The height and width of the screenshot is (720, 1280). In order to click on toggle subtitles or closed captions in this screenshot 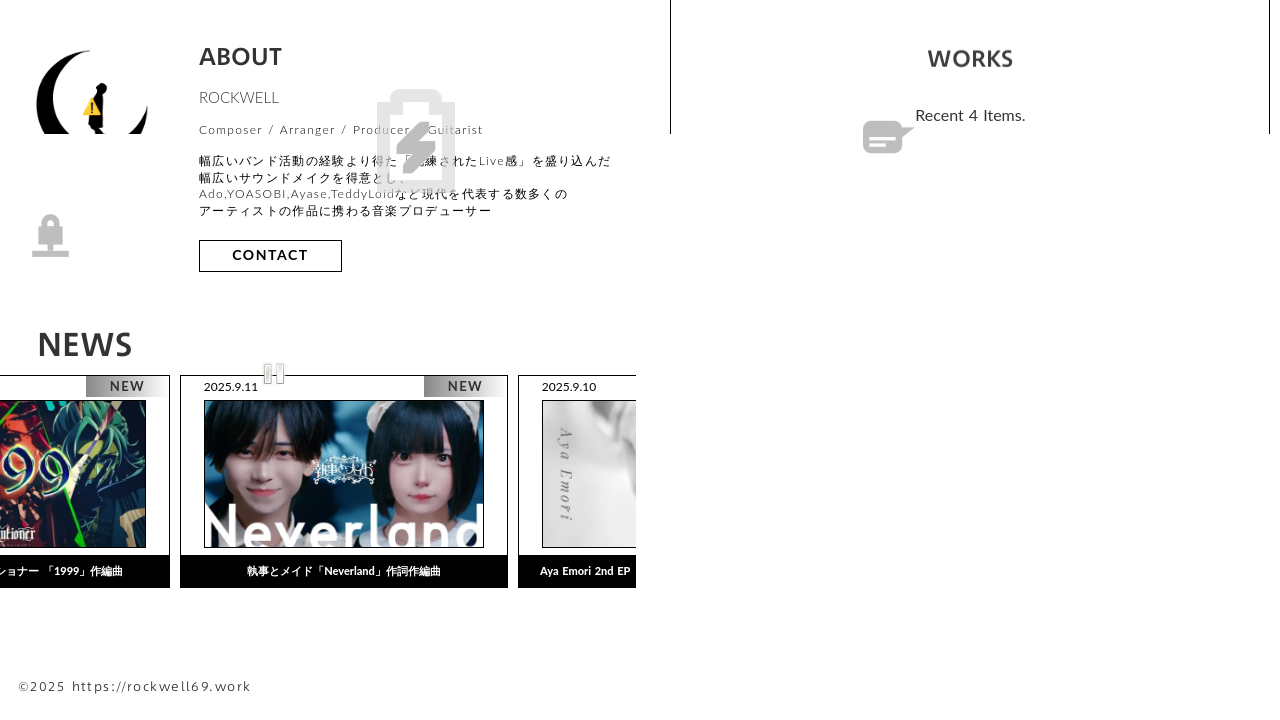, I will do `click(889, 137)`.